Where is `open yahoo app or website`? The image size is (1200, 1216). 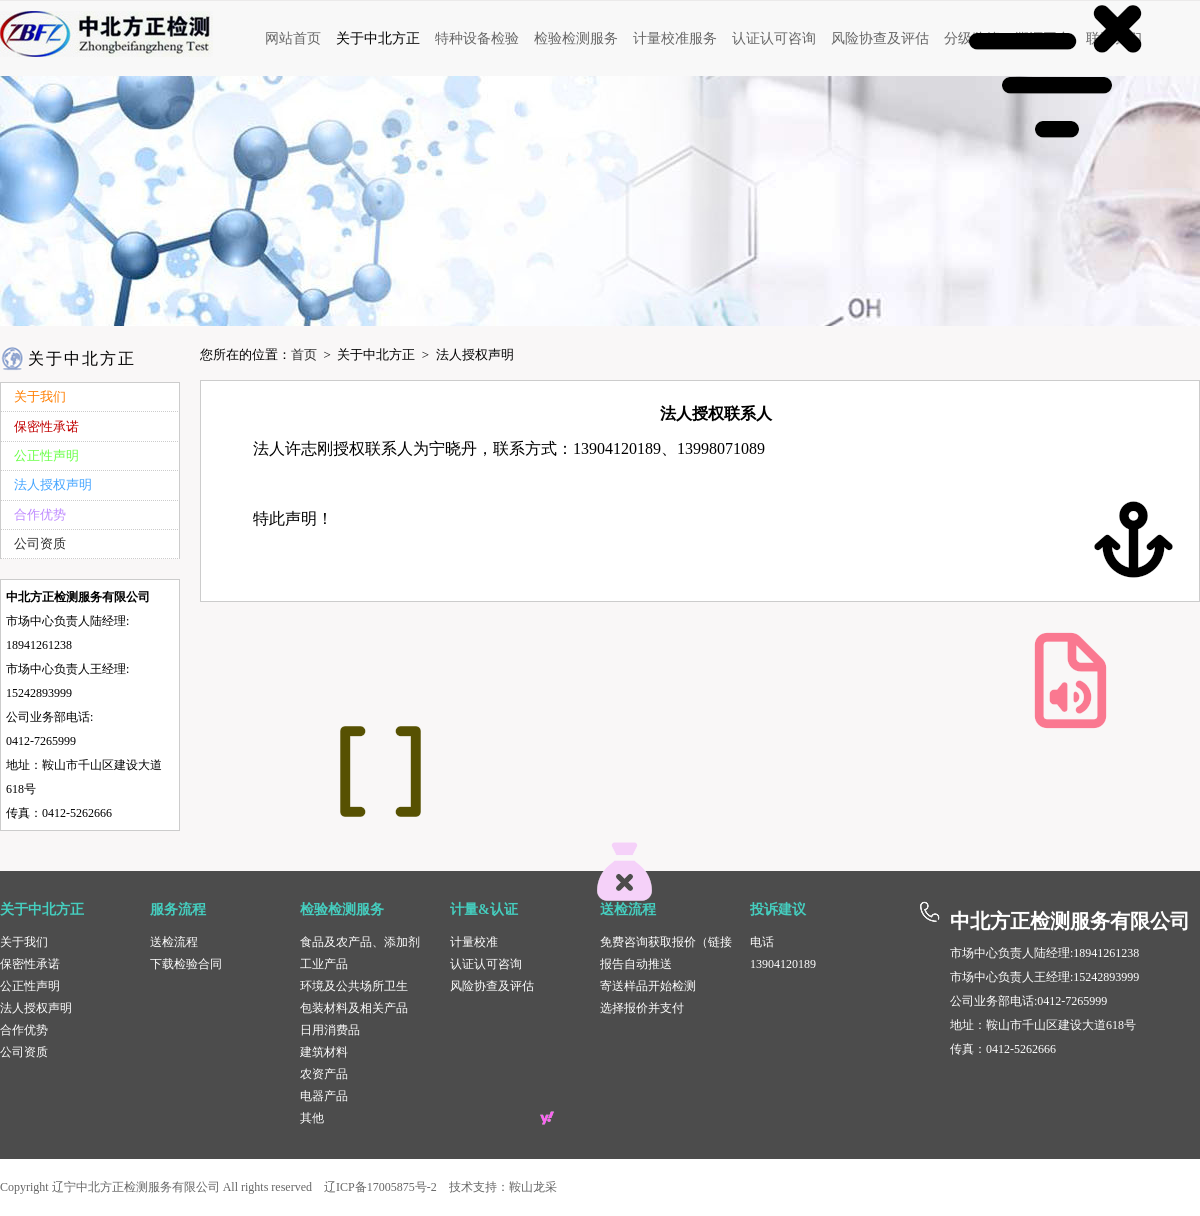 open yahoo app or website is located at coordinates (547, 1118).